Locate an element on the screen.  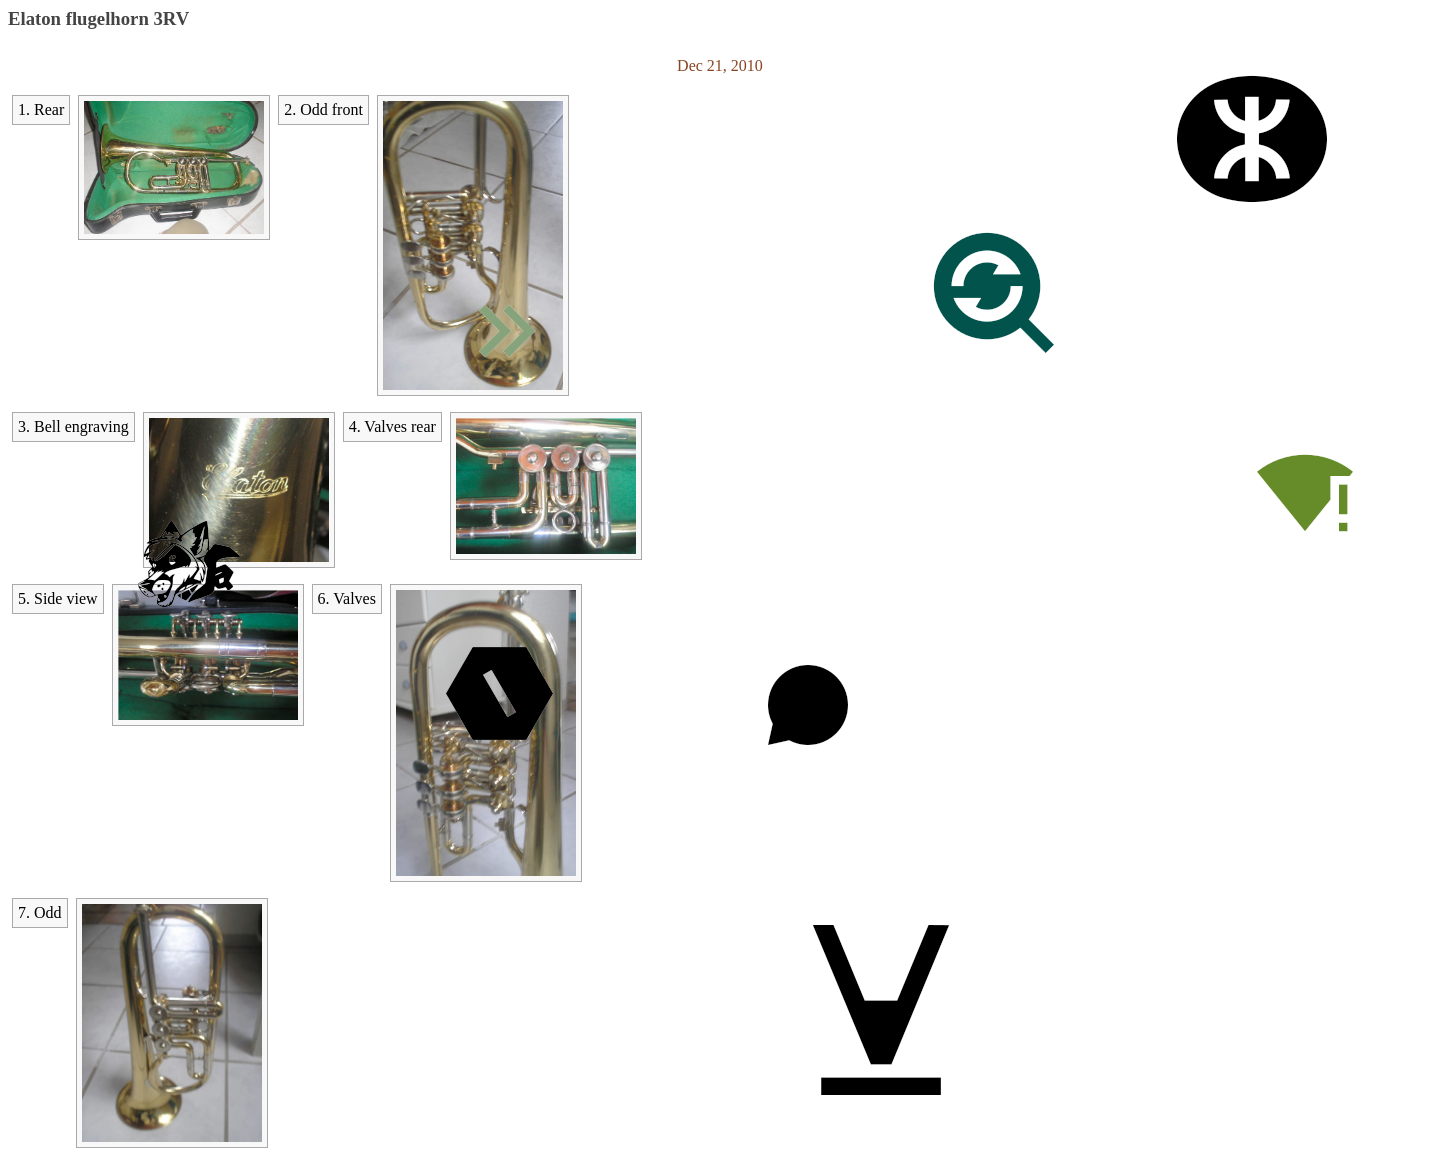
open chat or messaging is located at coordinates (808, 705).